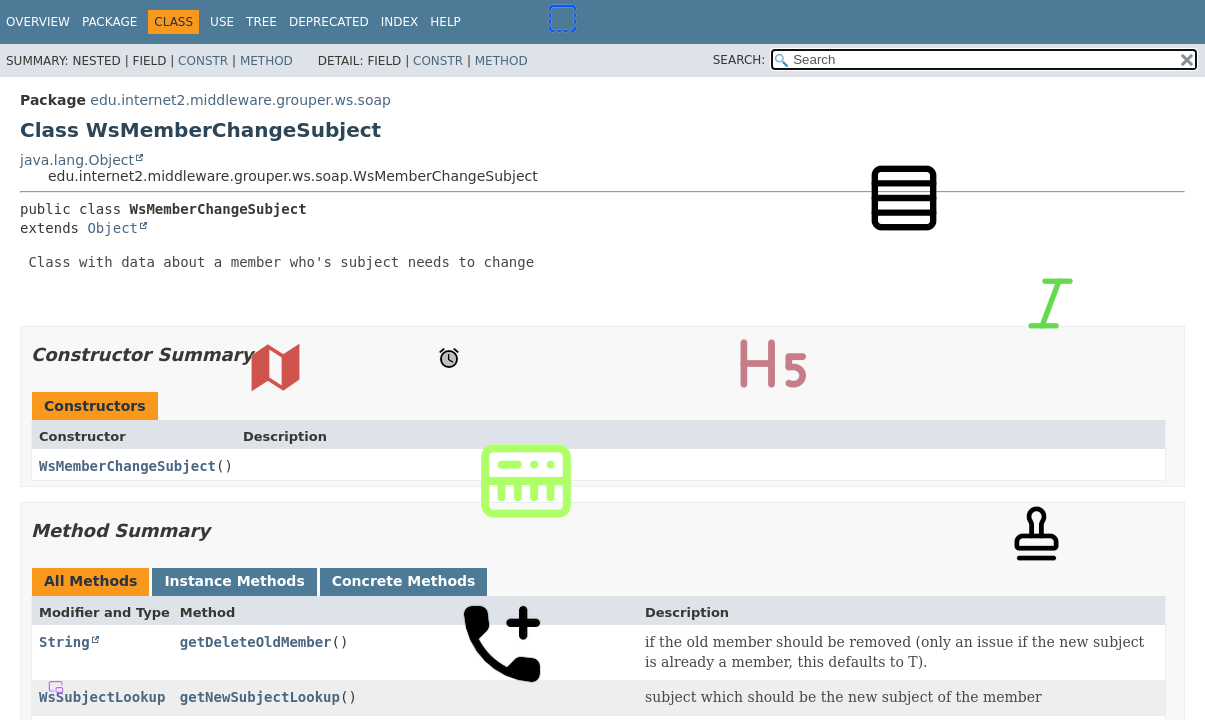 This screenshot has height=720, width=1205. Describe the element at coordinates (56, 687) in the screenshot. I see `enable picture-in-picture mode` at that location.